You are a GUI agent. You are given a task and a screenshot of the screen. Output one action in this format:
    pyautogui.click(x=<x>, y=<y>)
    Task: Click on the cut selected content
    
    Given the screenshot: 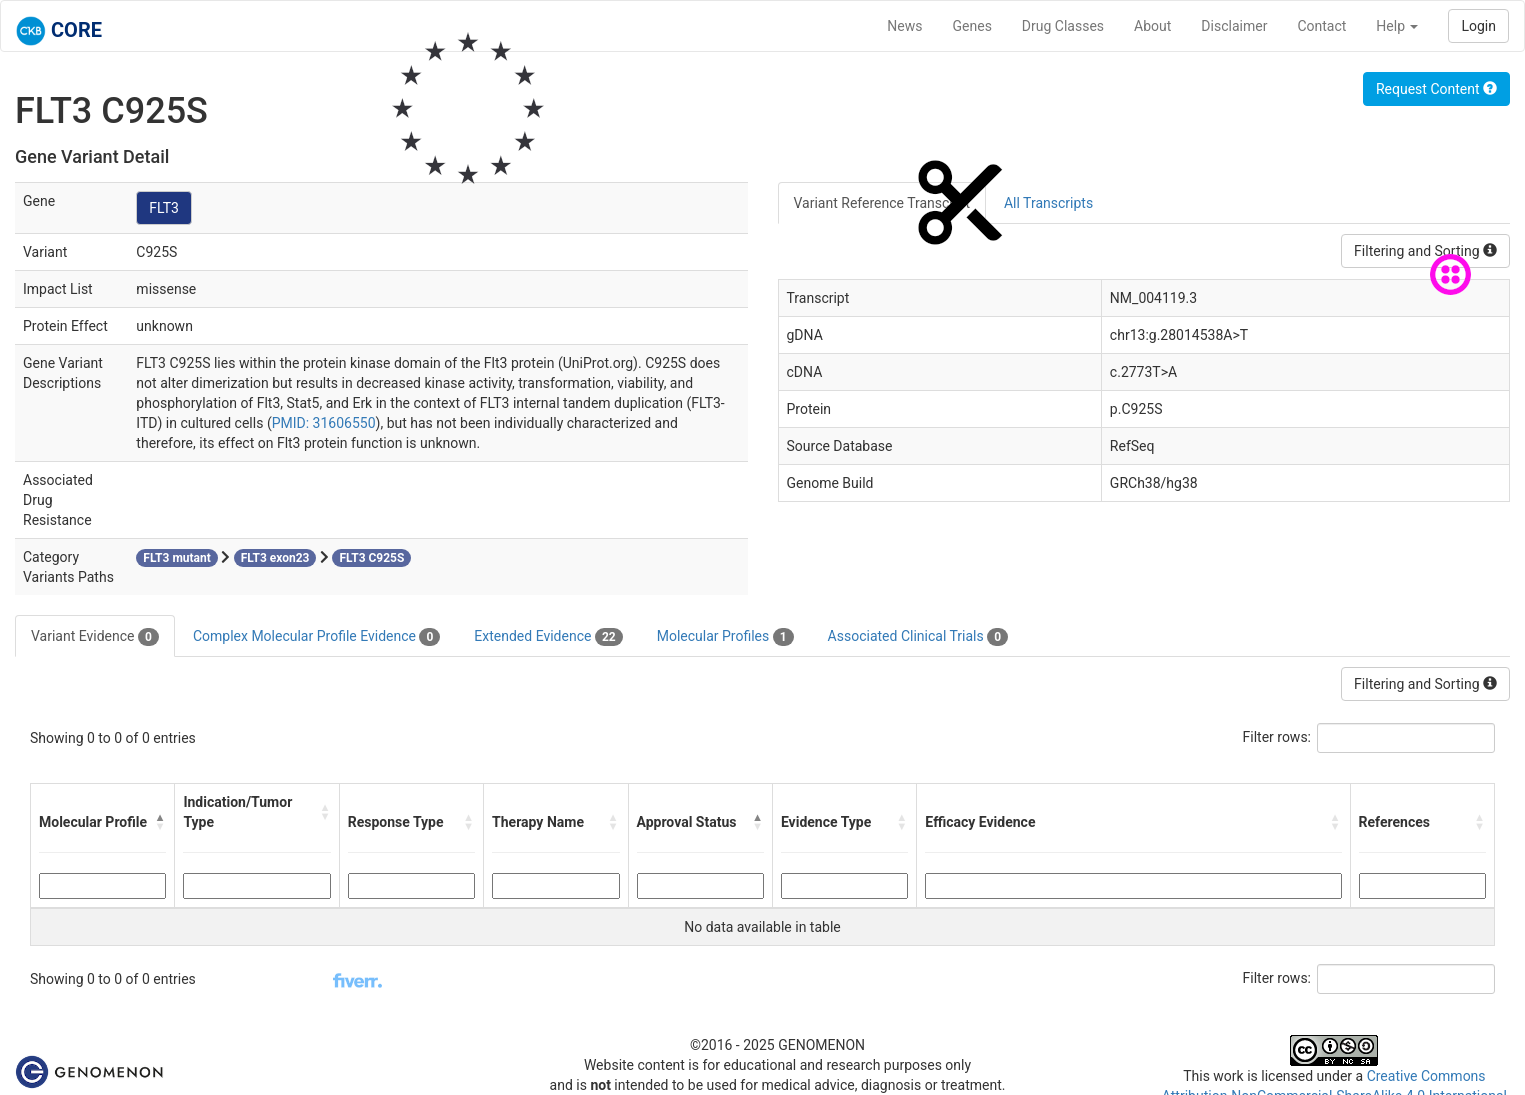 What is the action you would take?
    pyautogui.click(x=960, y=202)
    